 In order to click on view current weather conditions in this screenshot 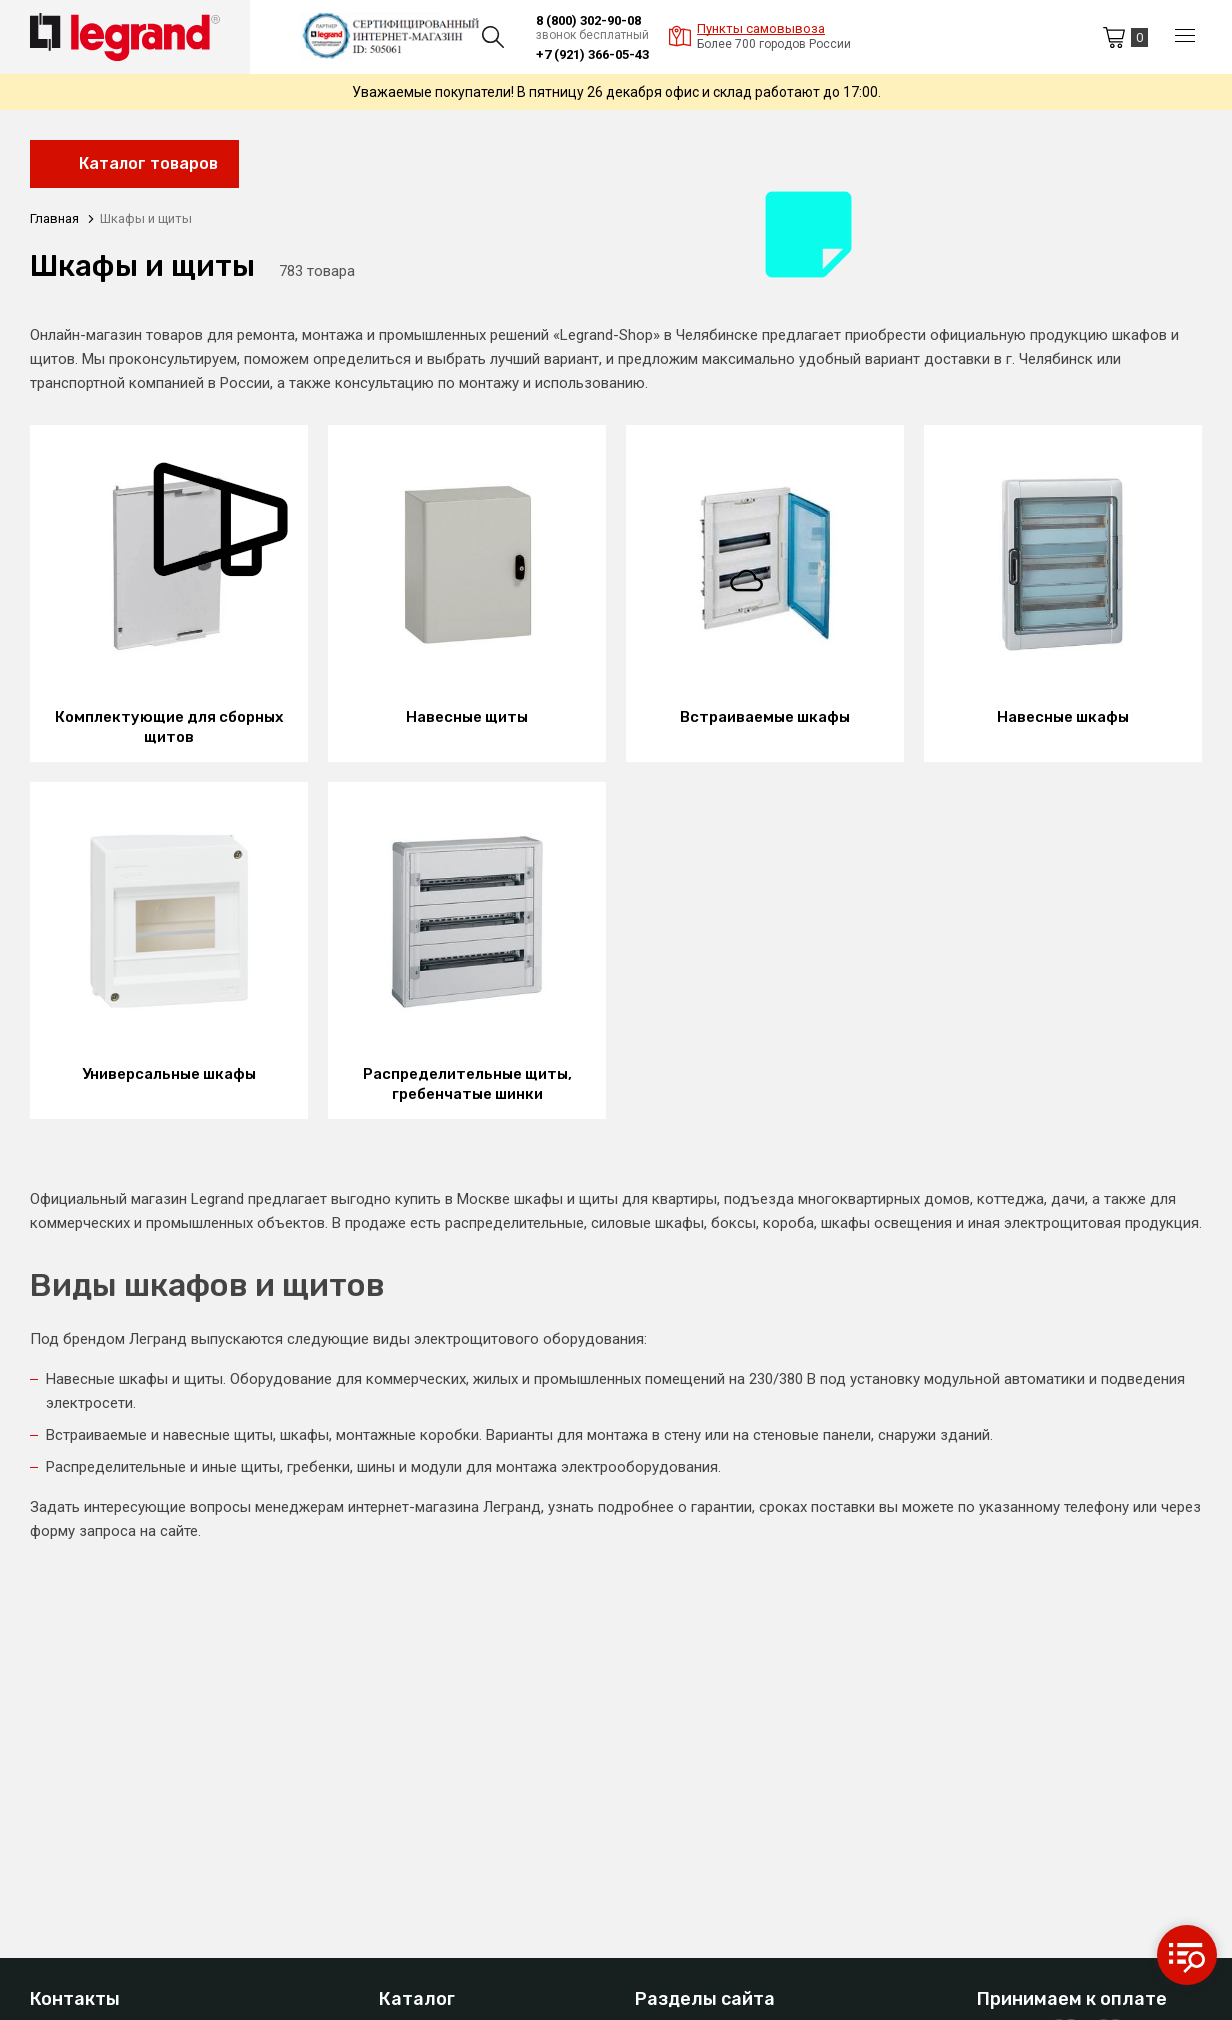, I will do `click(746, 580)`.